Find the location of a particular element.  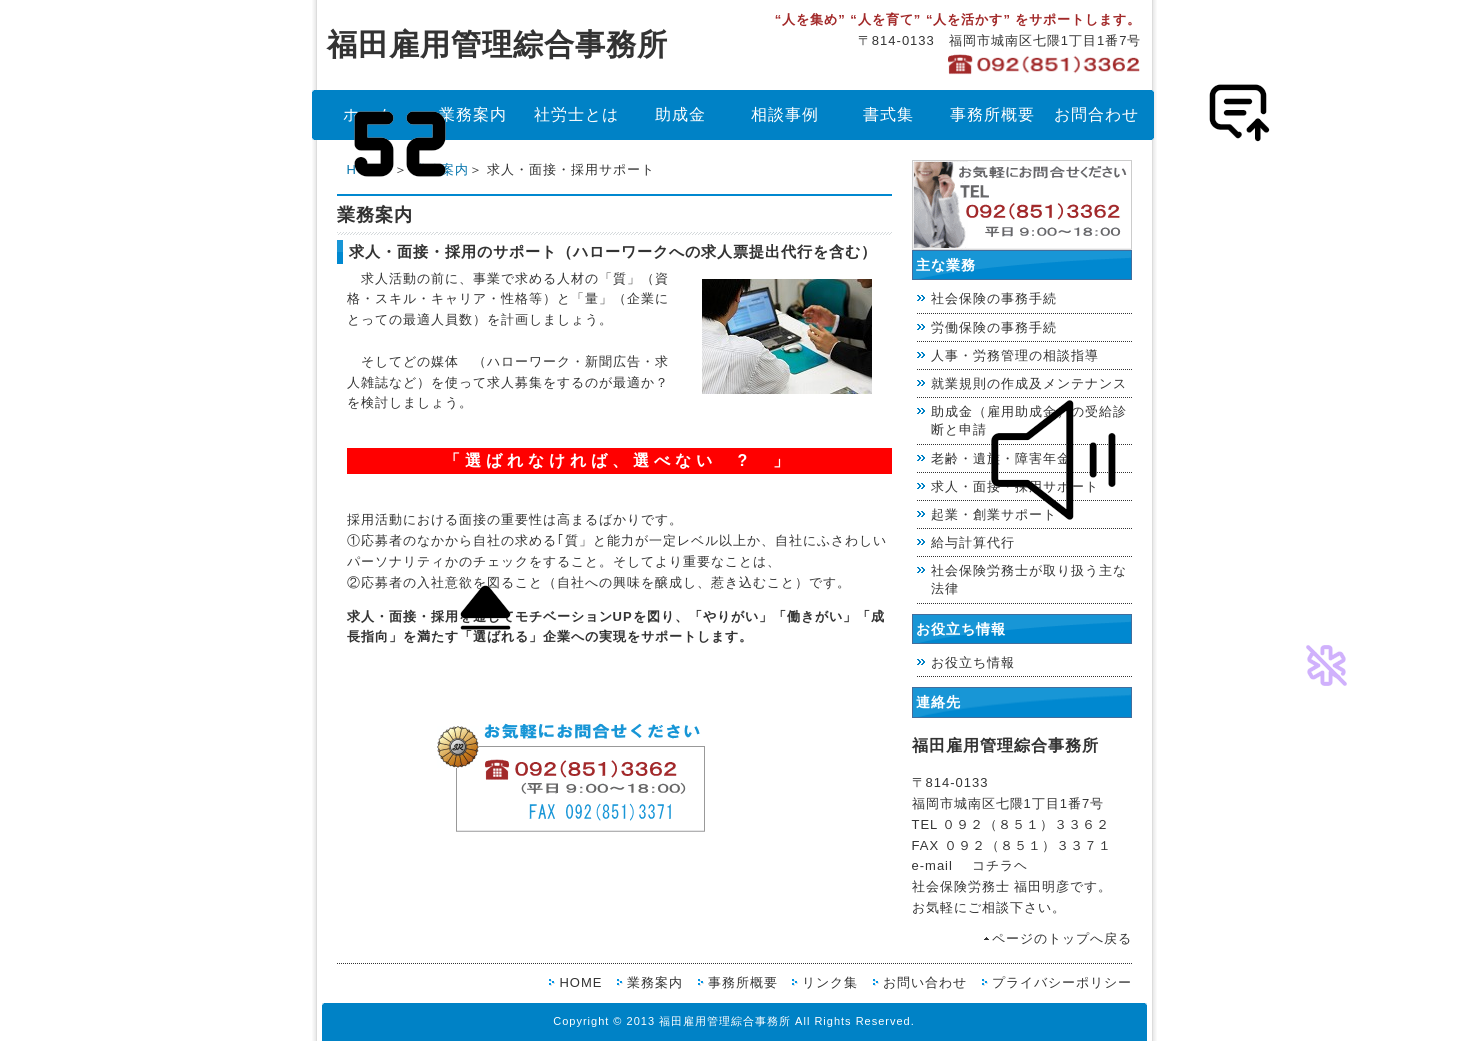

increase or adjust volume level is located at coordinates (1051, 460).